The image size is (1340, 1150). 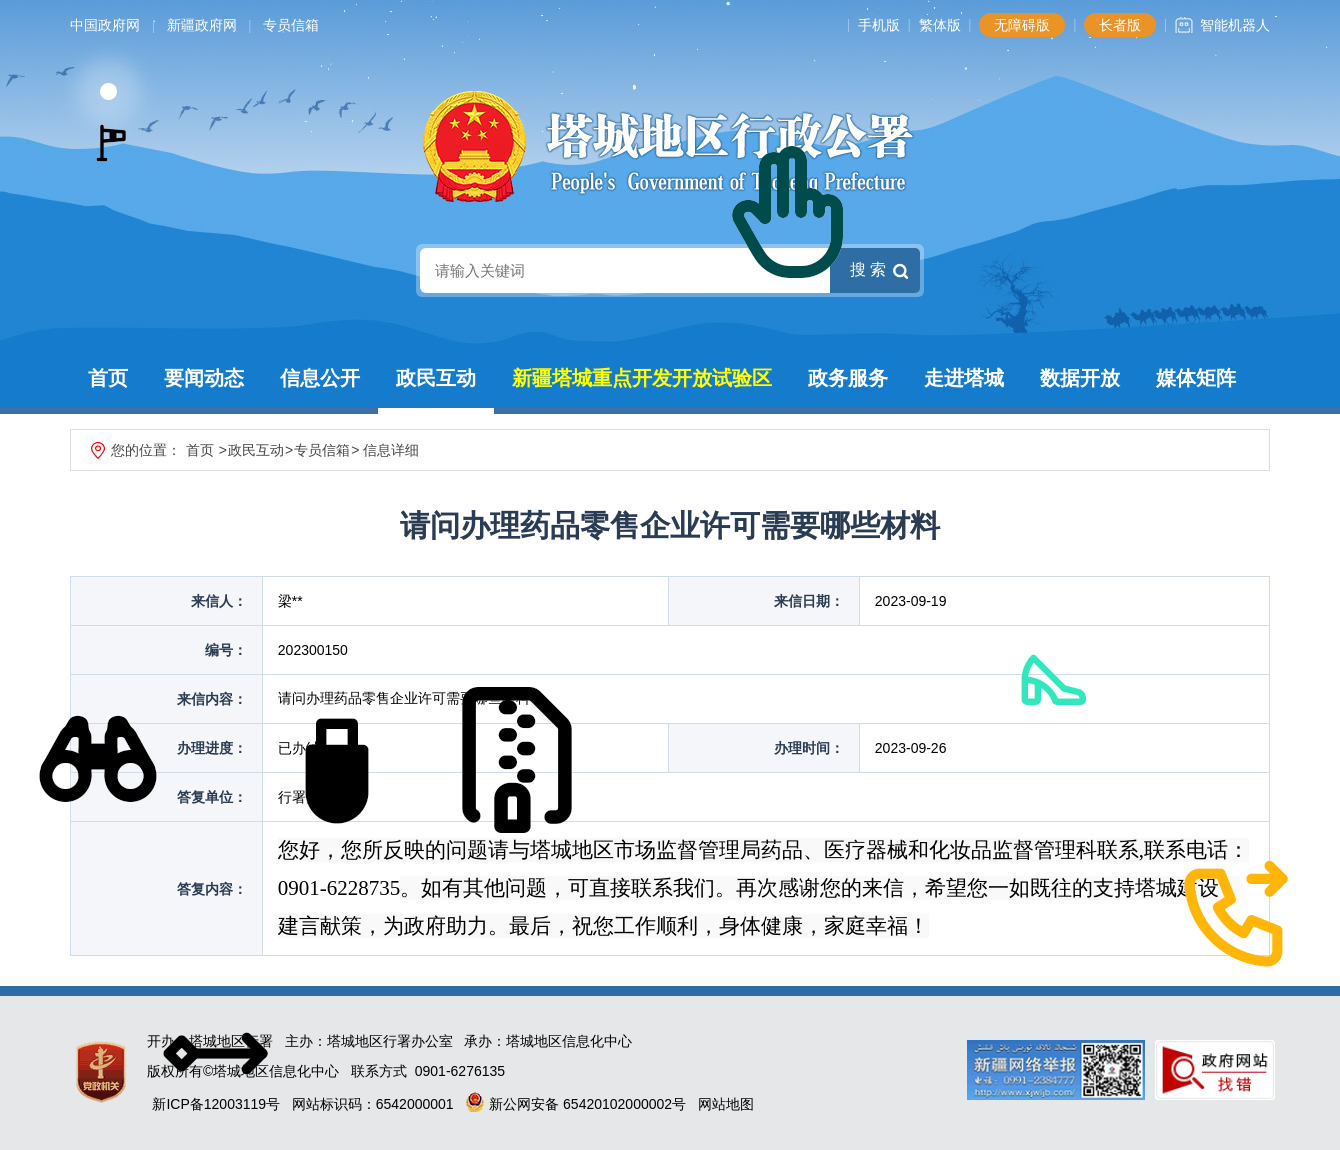 What do you see at coordinates (517, 760) in the screenshot?
I see `view or open a compressed zip file` at bounding box center [517, 760].